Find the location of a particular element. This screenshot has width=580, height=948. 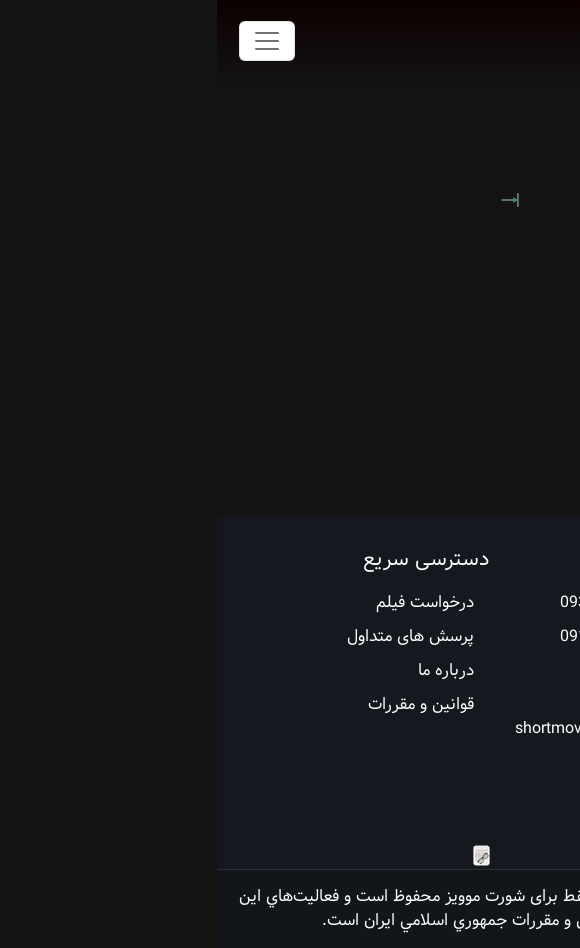

jump to the last item in a list is located at coordinates (510, 200).